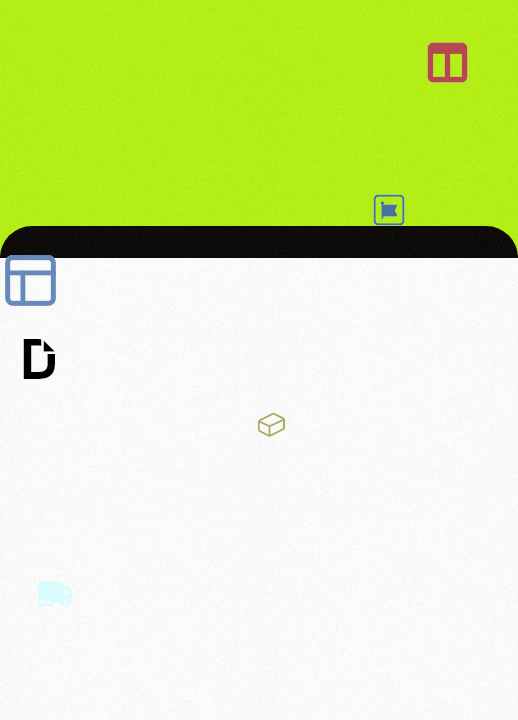 The width and height of the screenshot is (518, 720). What do you see at coordinates (447, 62) in the screenshot?
I see `switch to column view layout` at bounding box center [447, 62].